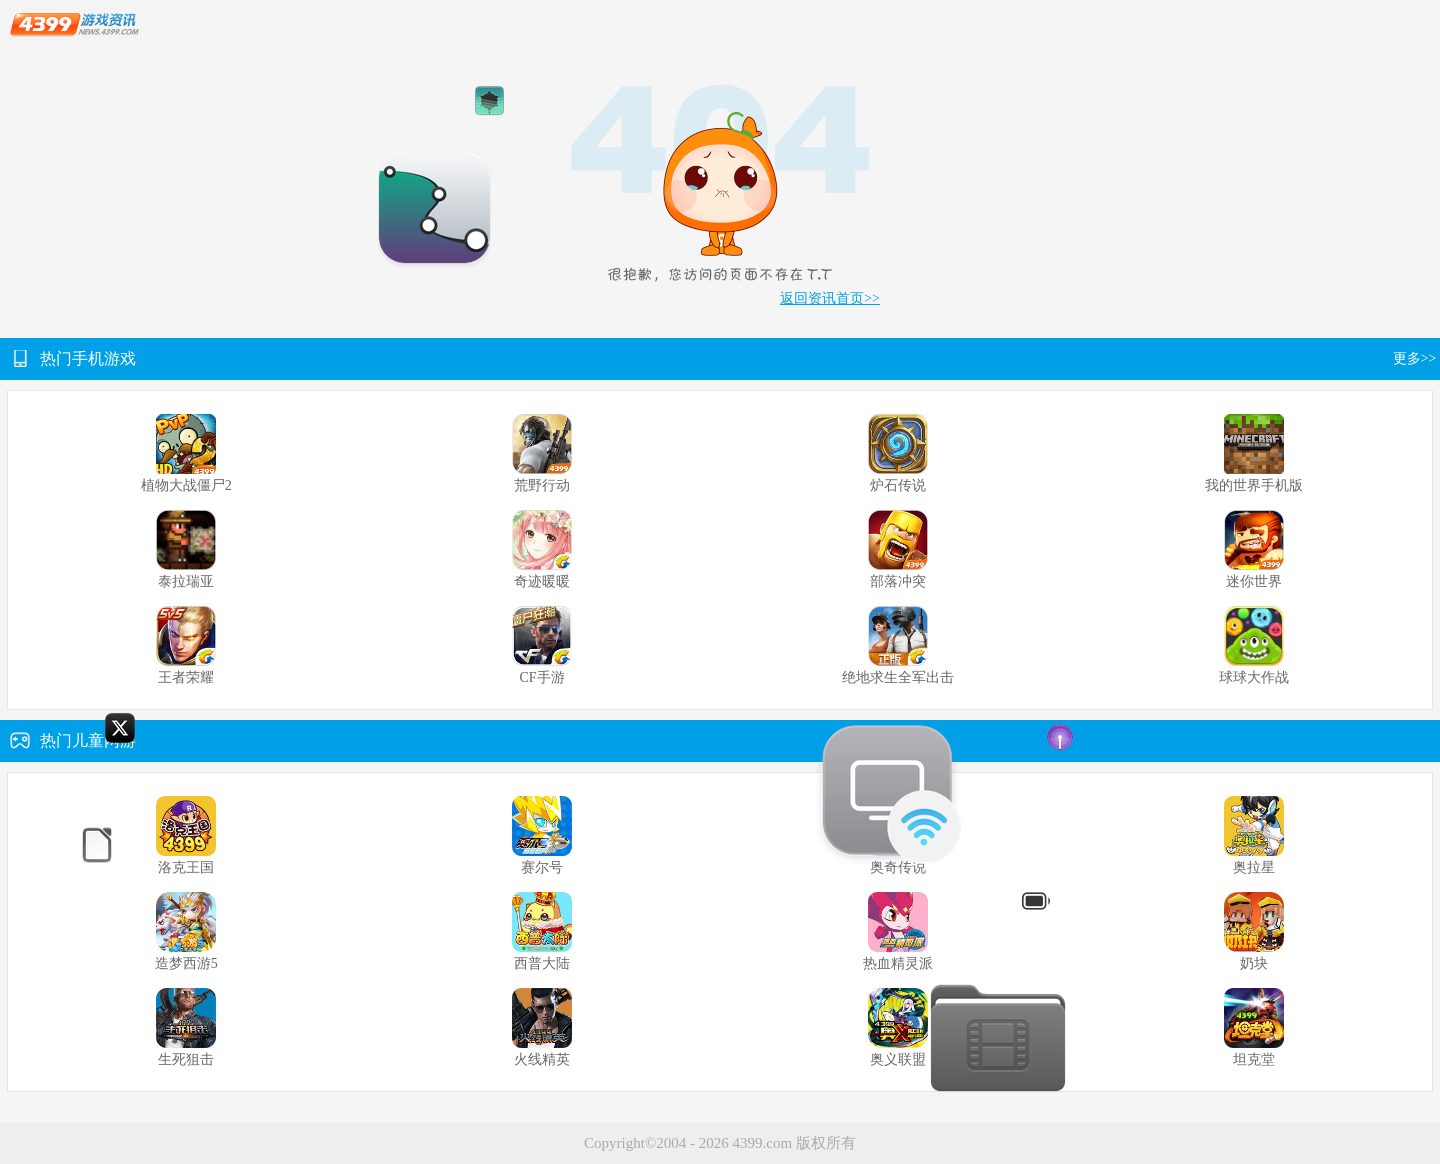 The width and height of the screenshot is (1440, 1164). What do you see at coordinates (120, 728) in the screenshot?
I see `open the X (formerly Twitter) app` at bounding box center [120, 728].